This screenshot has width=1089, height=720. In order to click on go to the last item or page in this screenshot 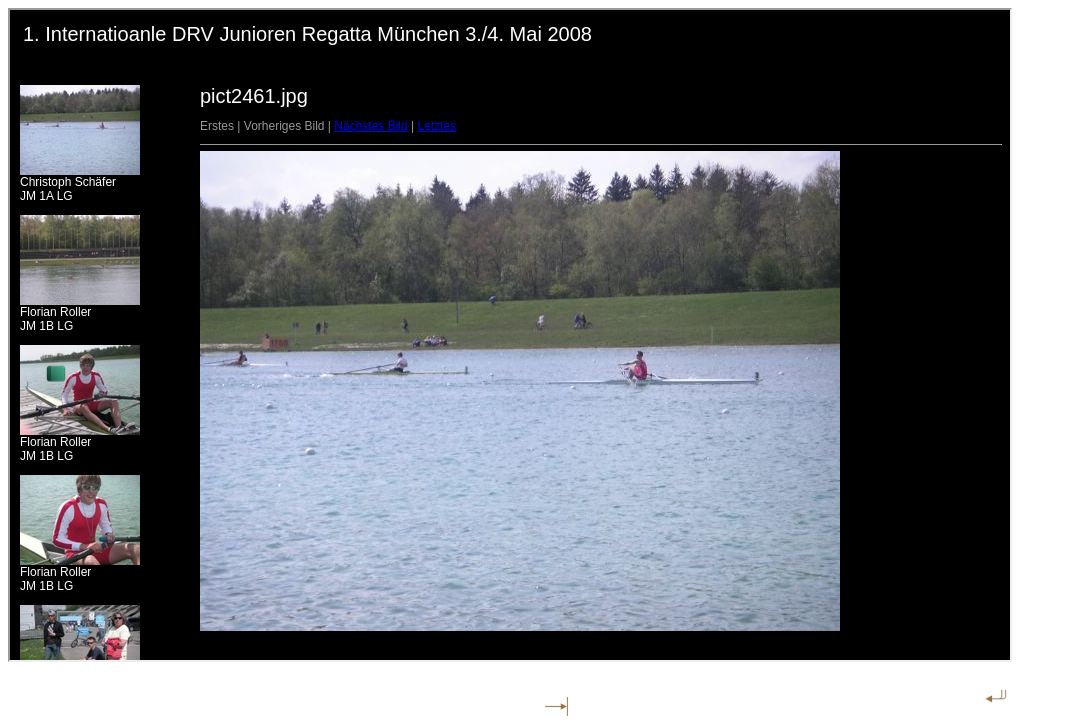, I will do `click(556, 706)`.